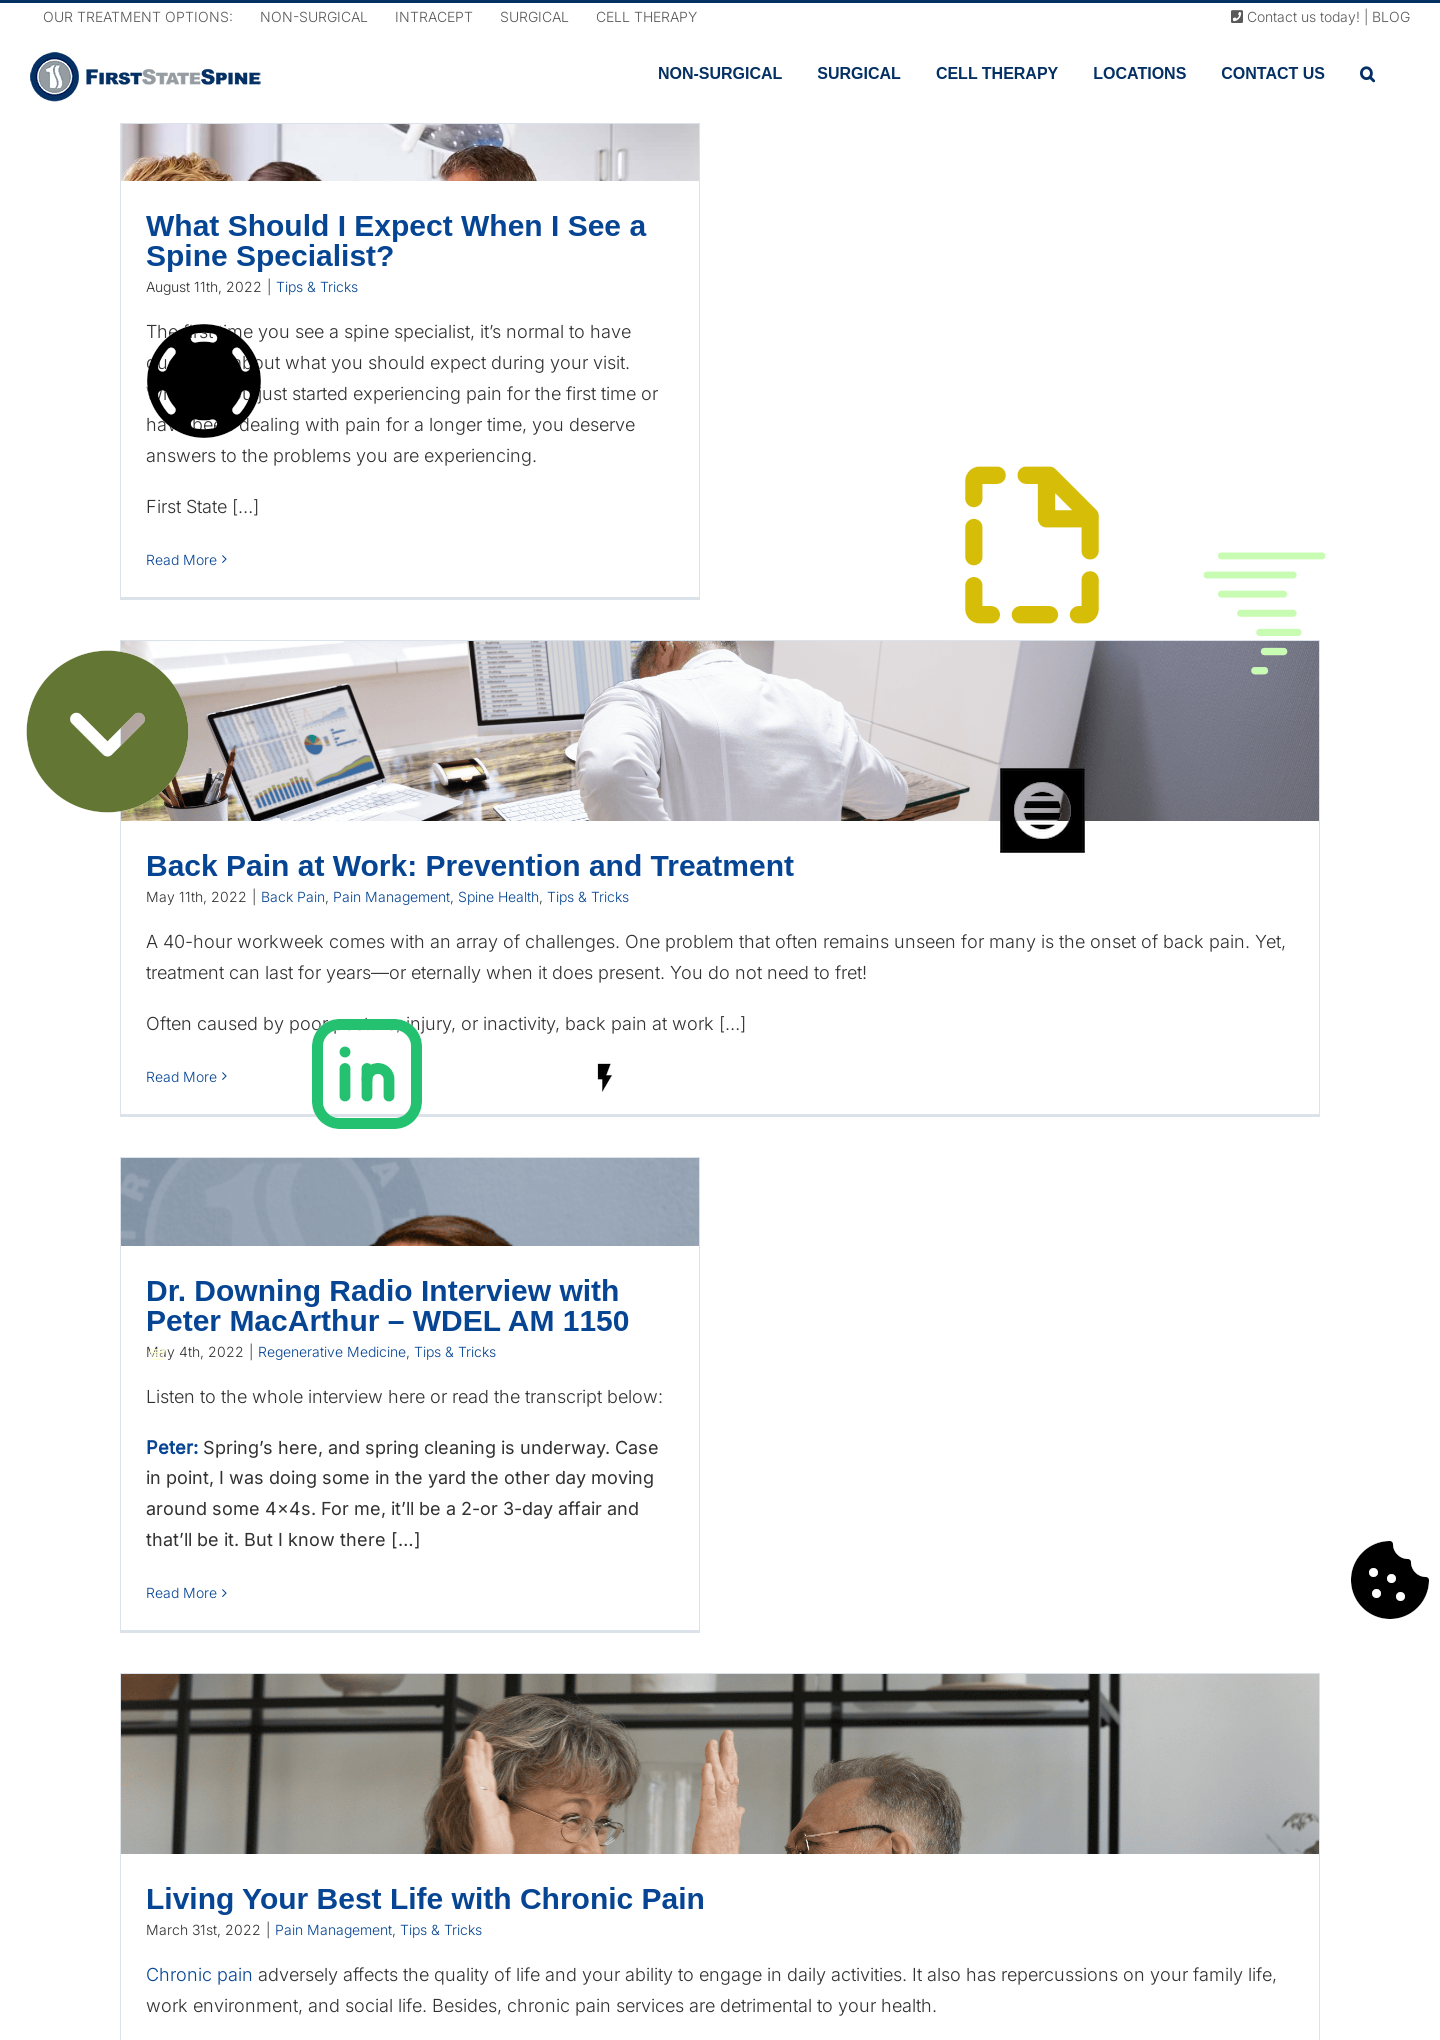  Describe the element at coordinates (1264, 608) in the screenshot. I see `indicates severe weather alert or tornado warning` at that location.